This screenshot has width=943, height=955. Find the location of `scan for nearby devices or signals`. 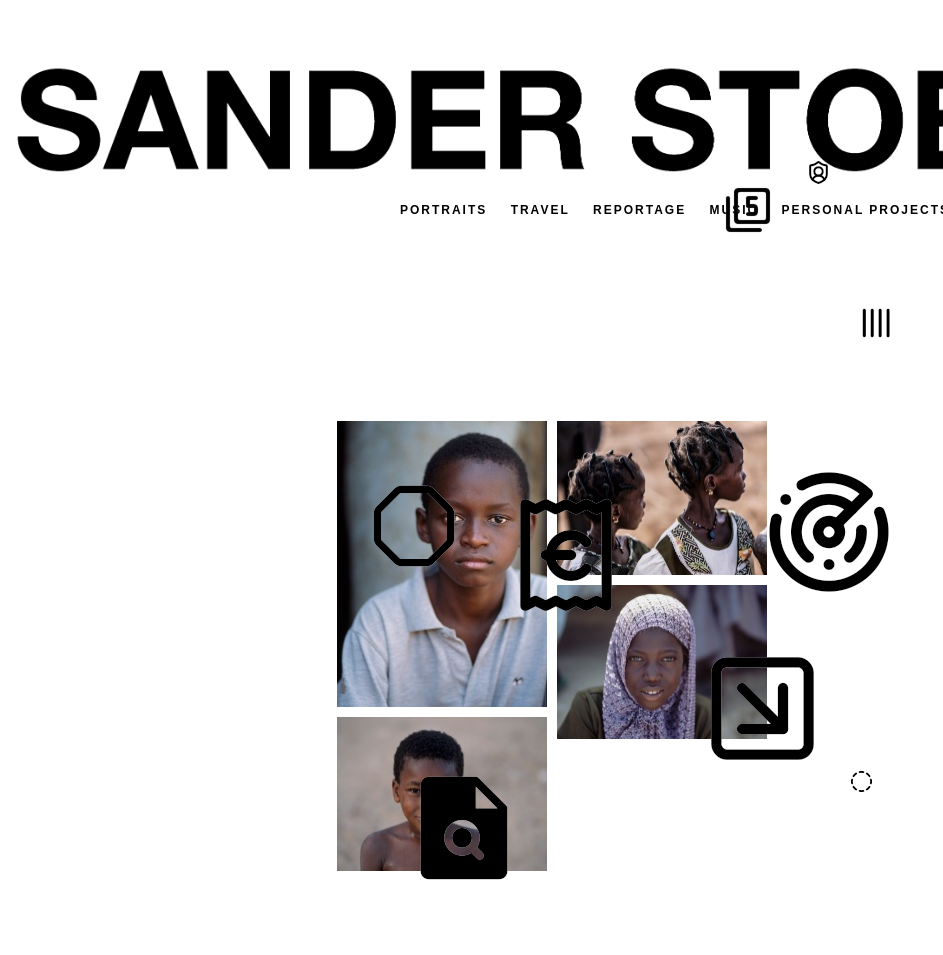

scan for nearby devices or signals is located at coordinates (829, 532).